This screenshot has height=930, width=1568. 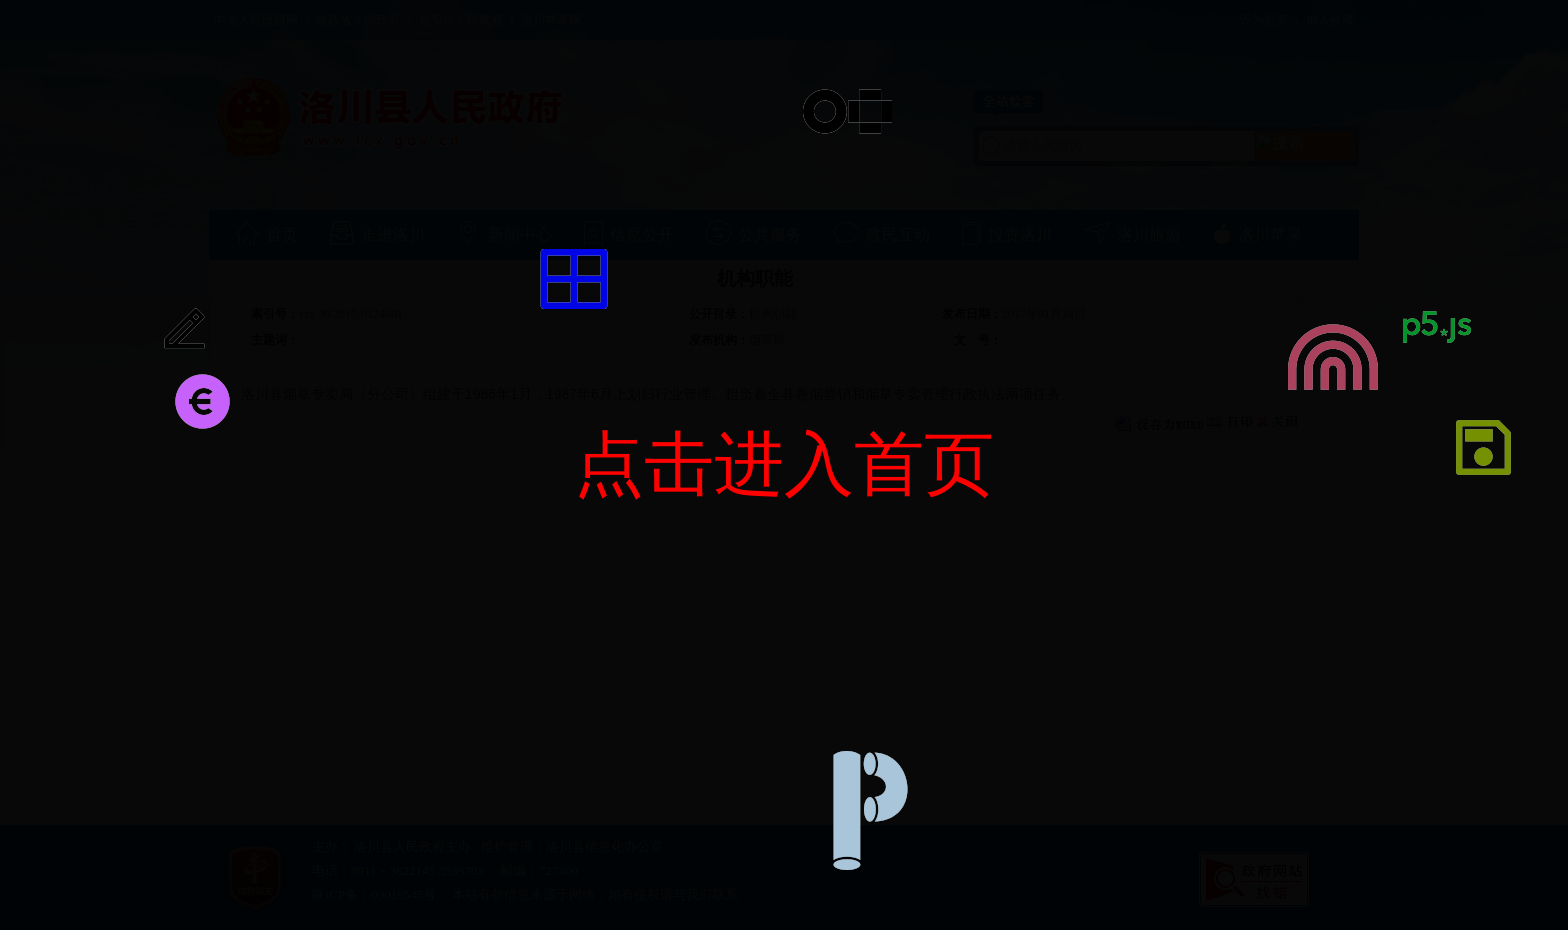 I want to click on p5.js creative coding library logo, so click(x=1437, y=327).